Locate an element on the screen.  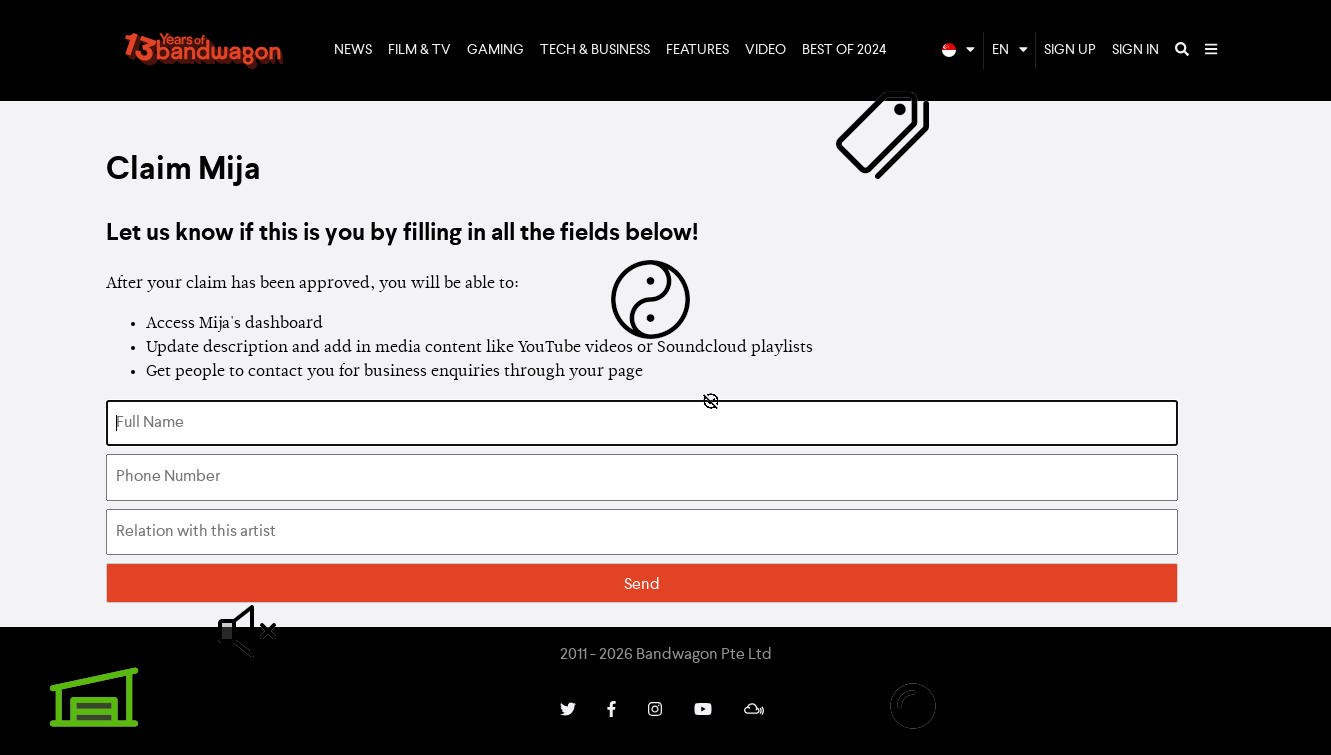
apply inner shadow effect to top-left corner is located at coordinates (913, 706).